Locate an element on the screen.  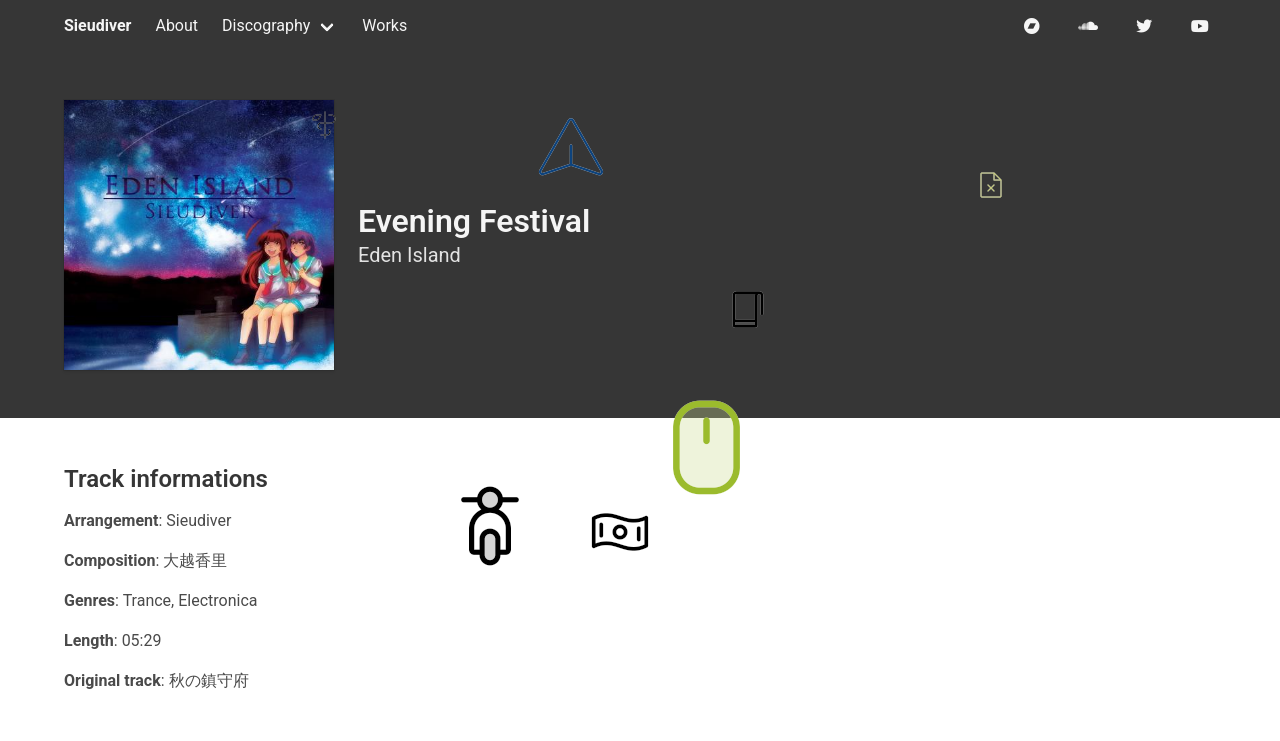
view payment or transaction history is located at coordinates (620, 532).